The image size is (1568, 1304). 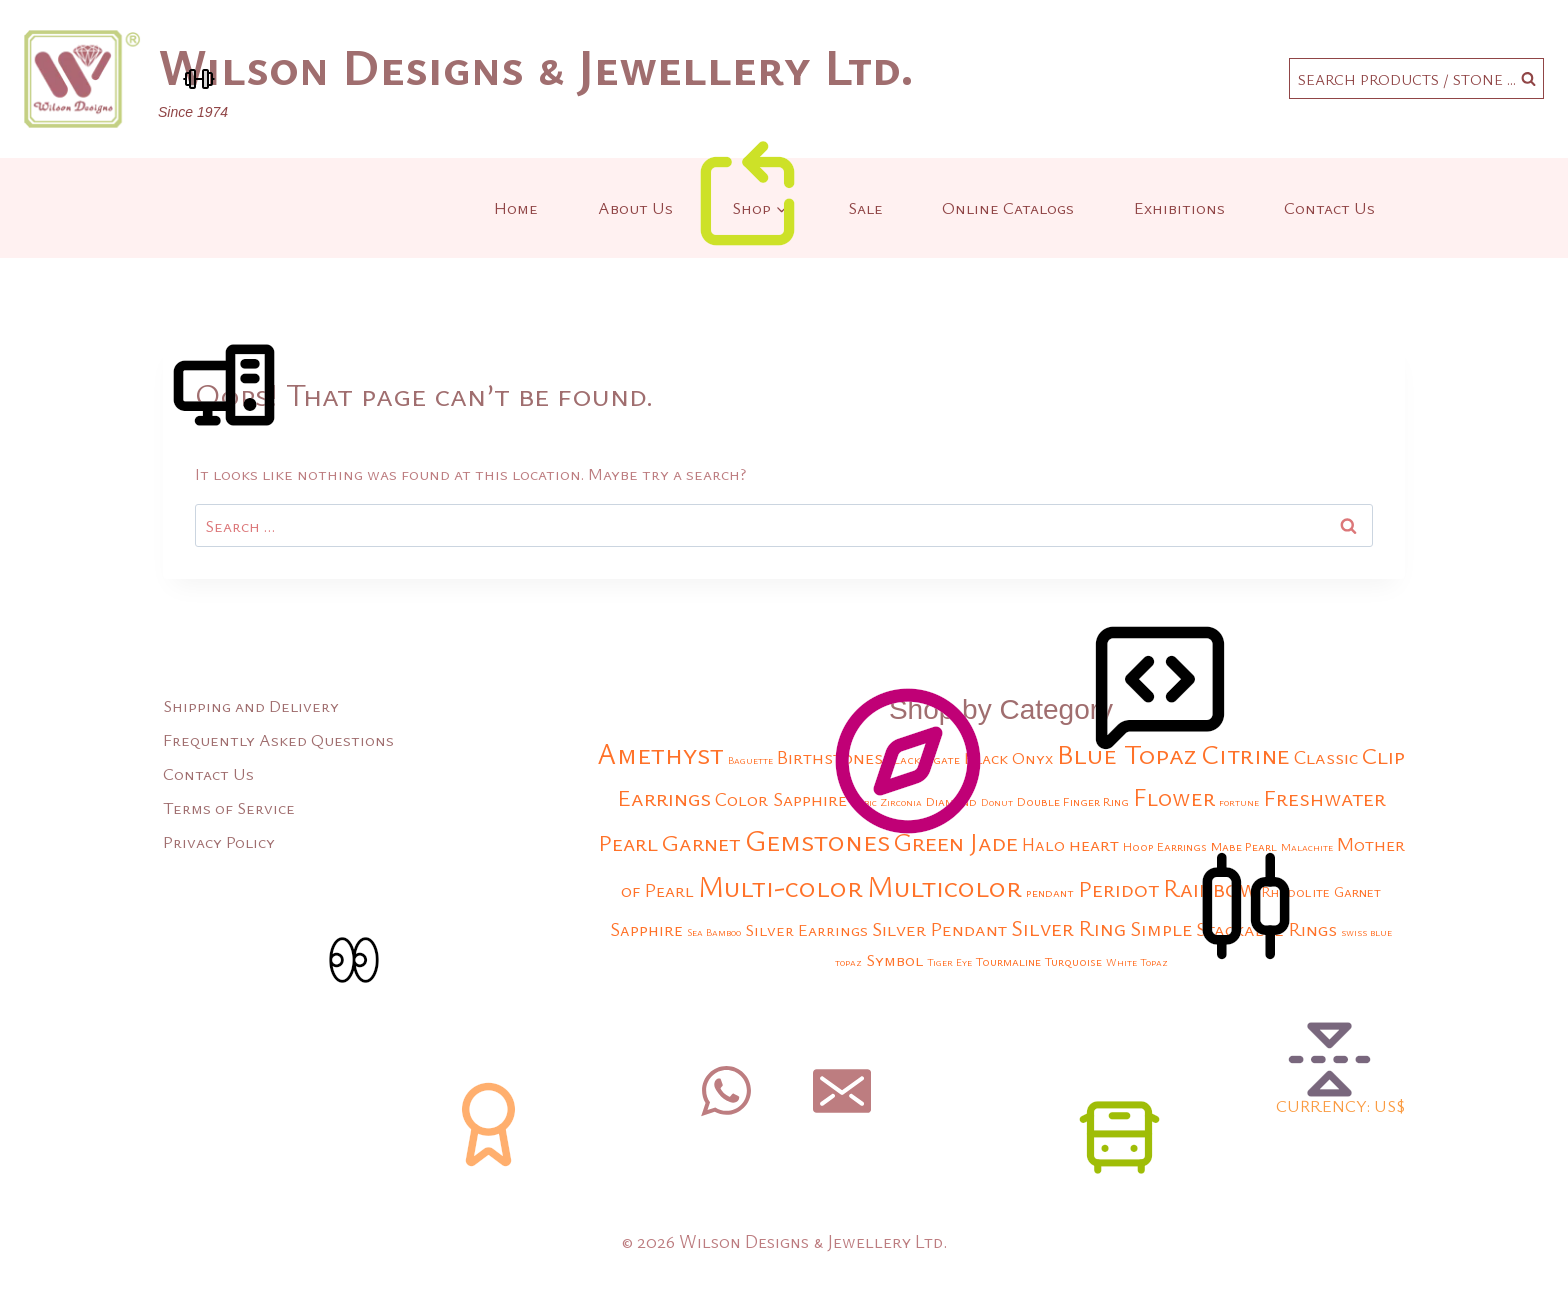 I want to click on view who has seen your content, so click(x=354, y=960).